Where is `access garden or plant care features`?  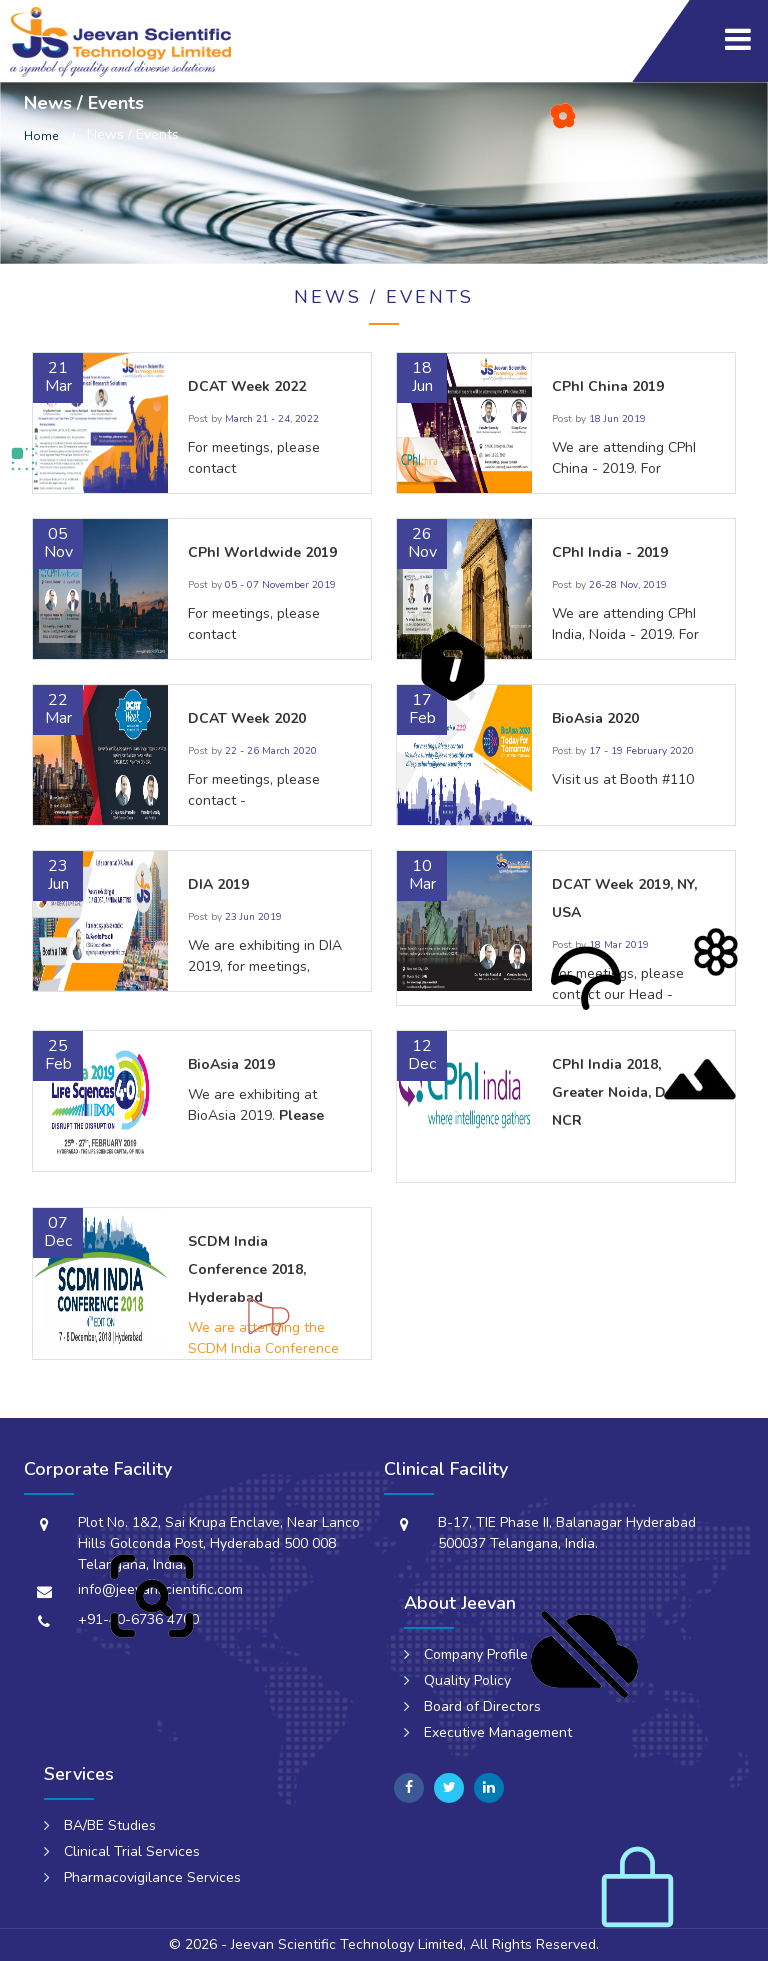 access garden or plant care features is located at coordinates (716, 952).